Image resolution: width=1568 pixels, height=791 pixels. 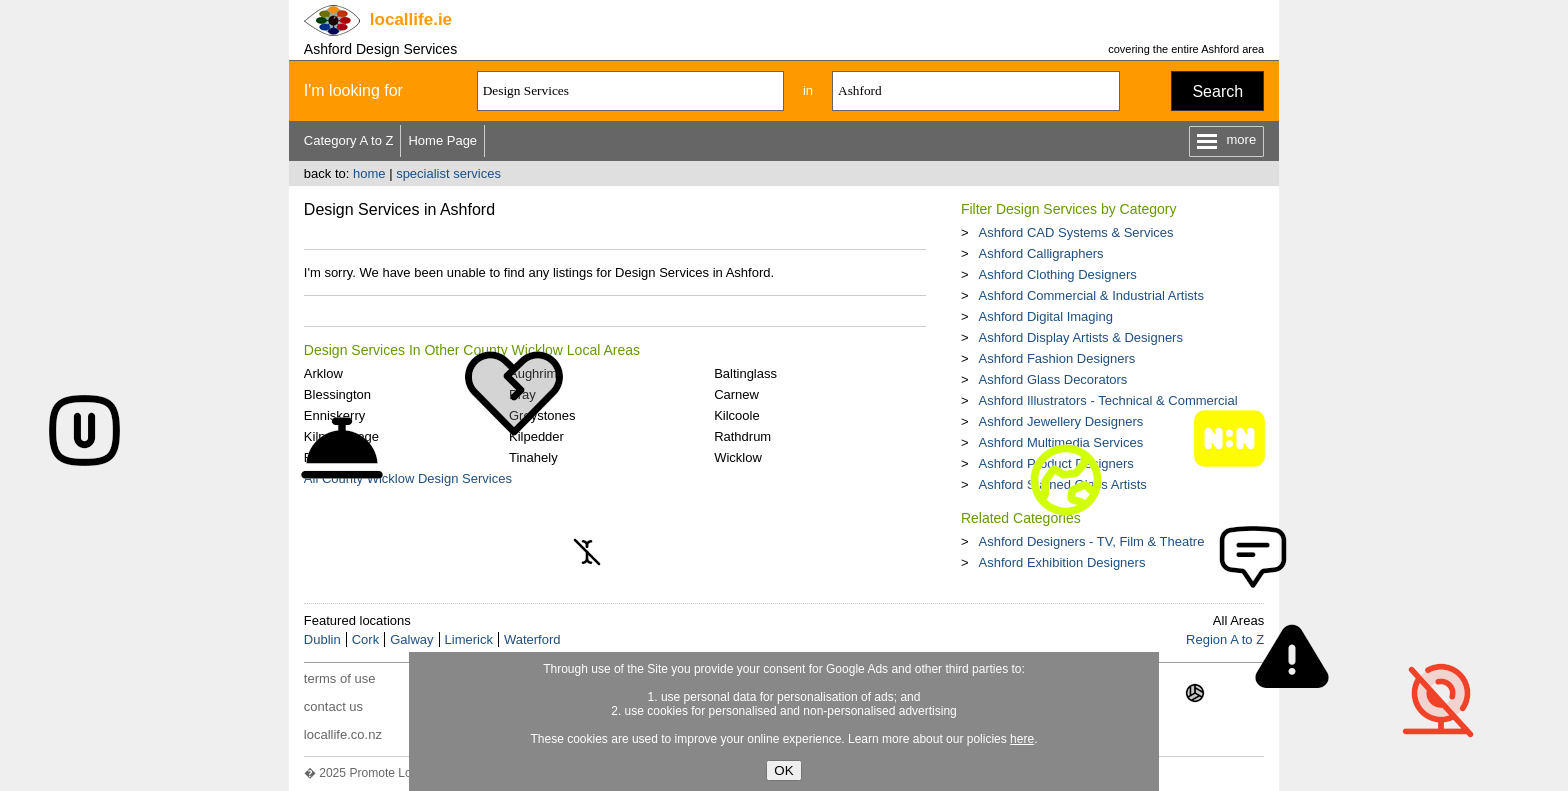 What do you see at coordinates (1066, 480) in the screenshot?
I see `switch to international or global settings` at bounding box center [1066, 480].